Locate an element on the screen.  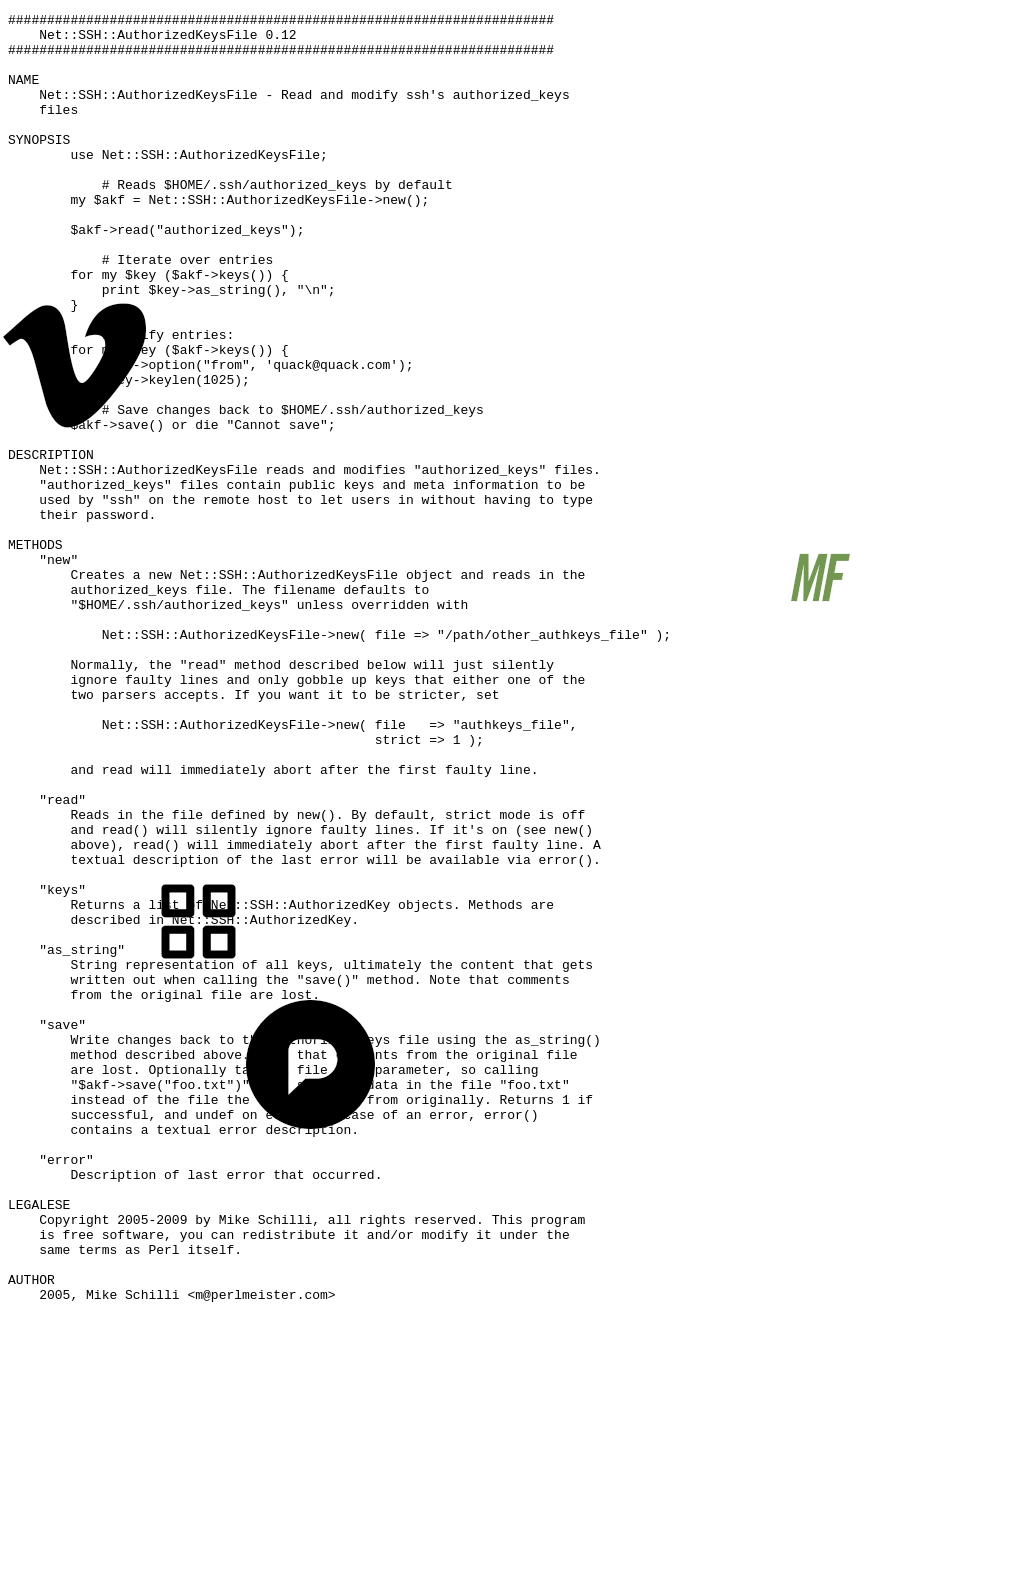
visit MetaFilter community website is located at coordinates (820, 577).